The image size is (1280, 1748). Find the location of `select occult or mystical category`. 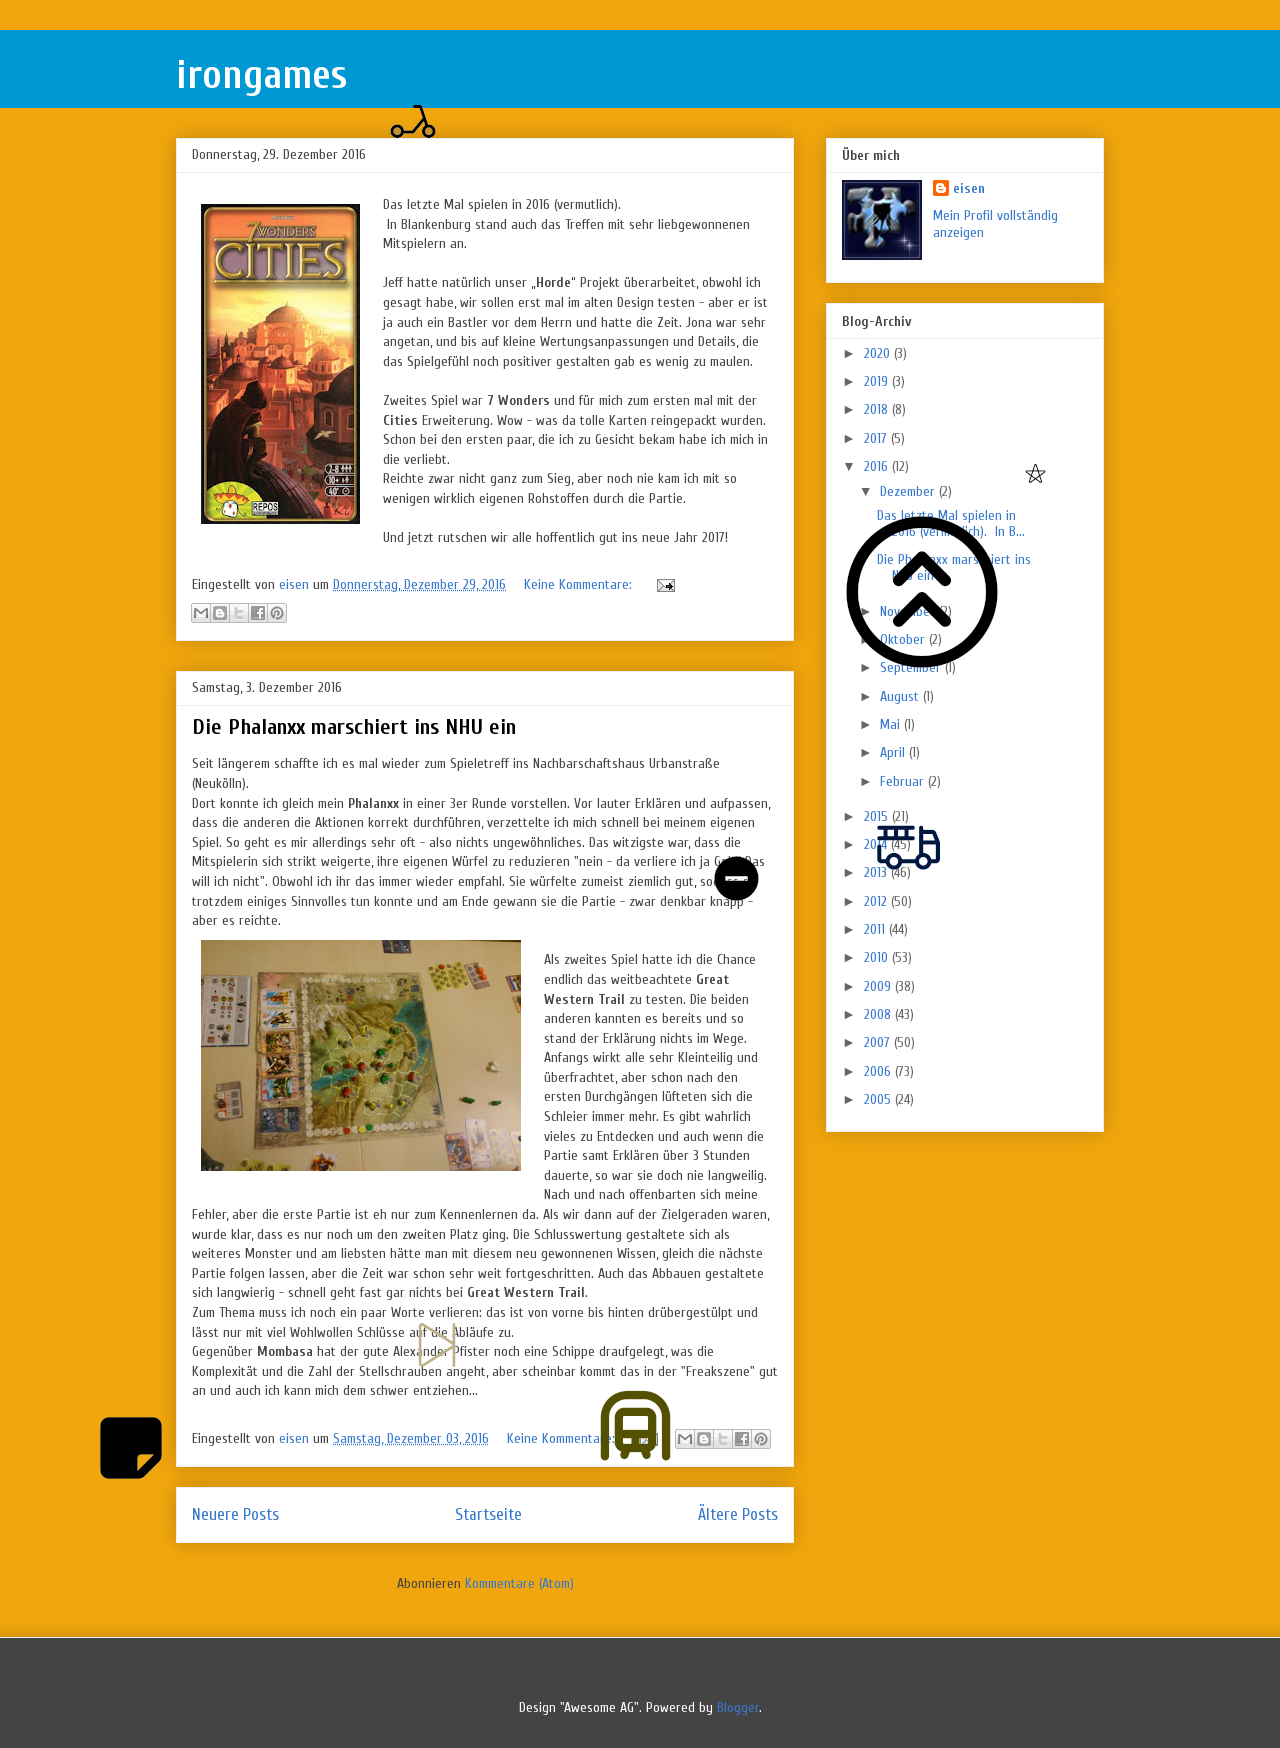

select occult or mystical category is located at coordinates (1035, 474).